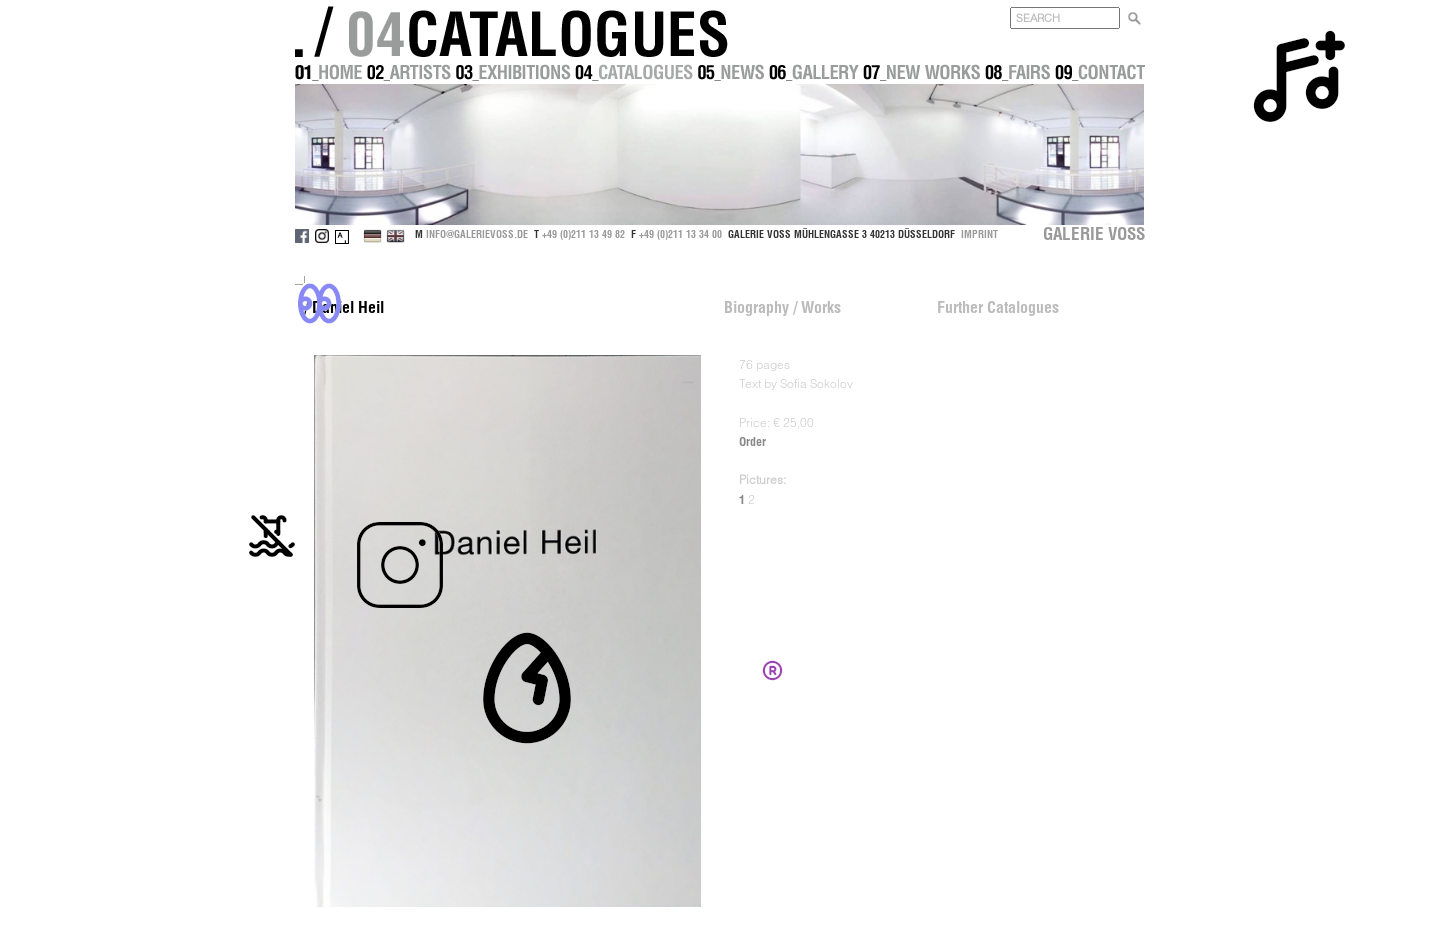 Image resolution: width=1440 pixels, height=938 pixels. What do you see at coordinates (272, 536) in the screenshot?
I see `pool closed or unavailable` at bounding box center [272, 536].